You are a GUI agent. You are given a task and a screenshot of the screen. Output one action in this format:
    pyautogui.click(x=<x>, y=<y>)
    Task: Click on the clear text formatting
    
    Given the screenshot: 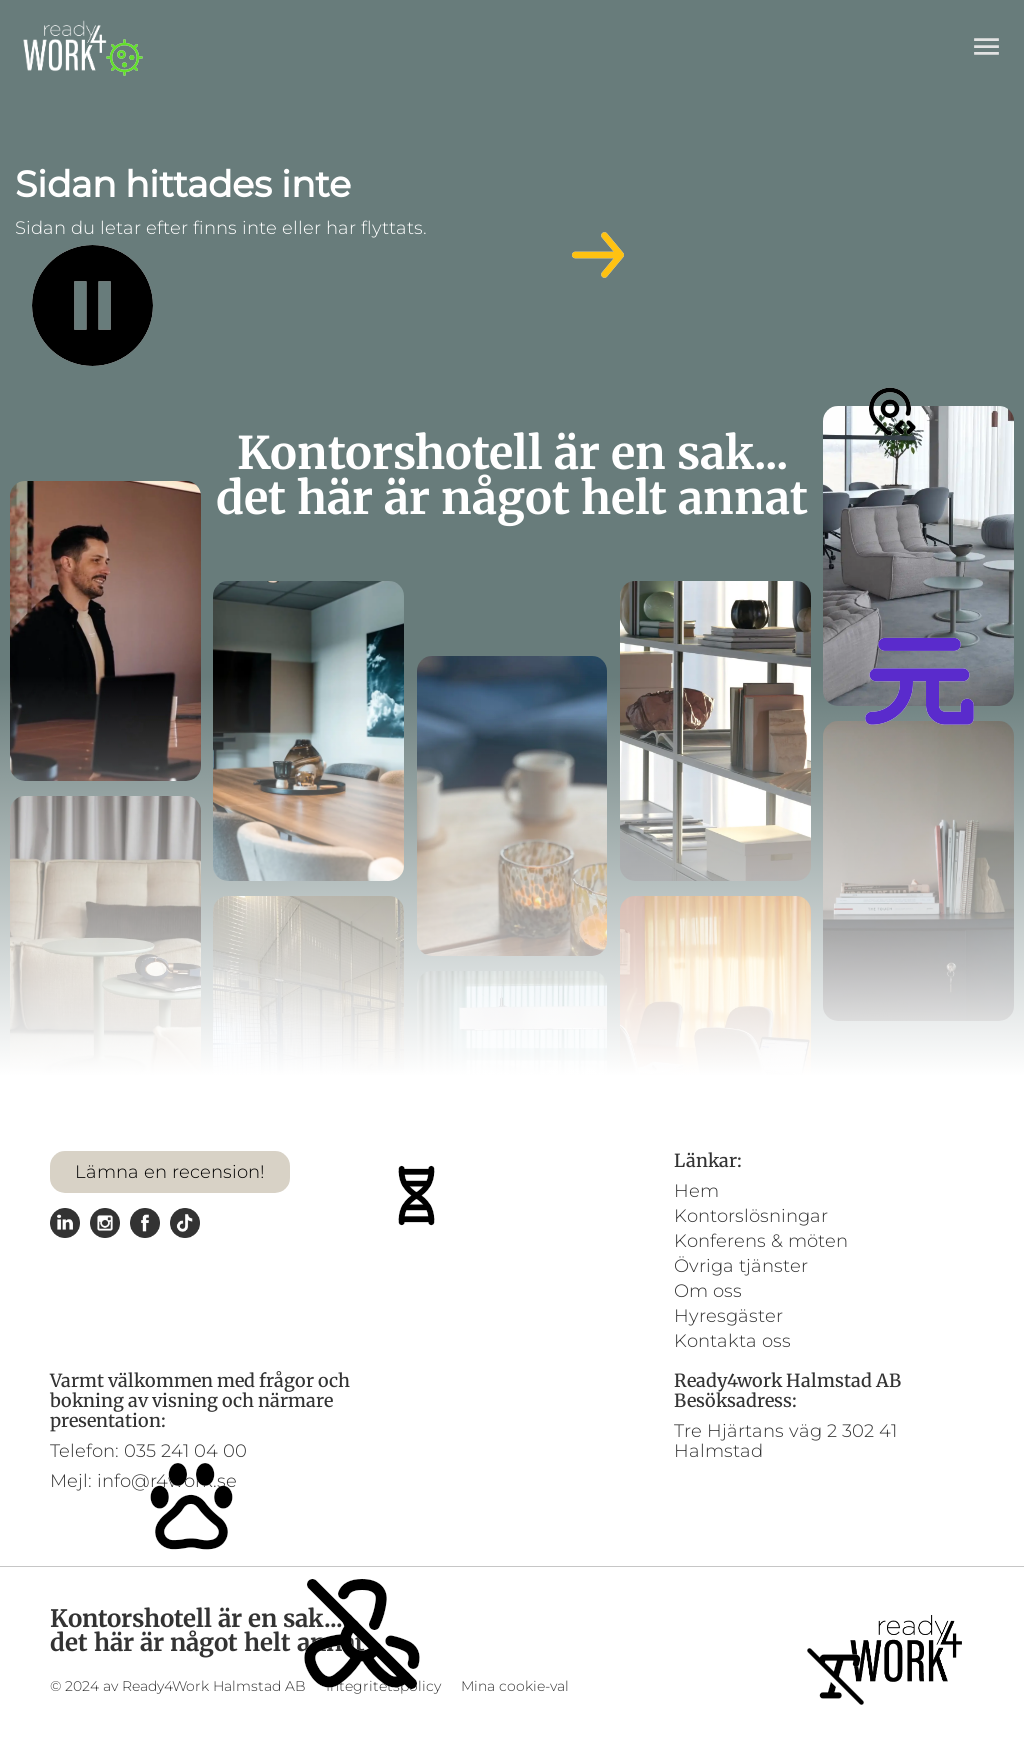 What is the action you would take?
    pyautogui.click(x=835, y=1676)
    